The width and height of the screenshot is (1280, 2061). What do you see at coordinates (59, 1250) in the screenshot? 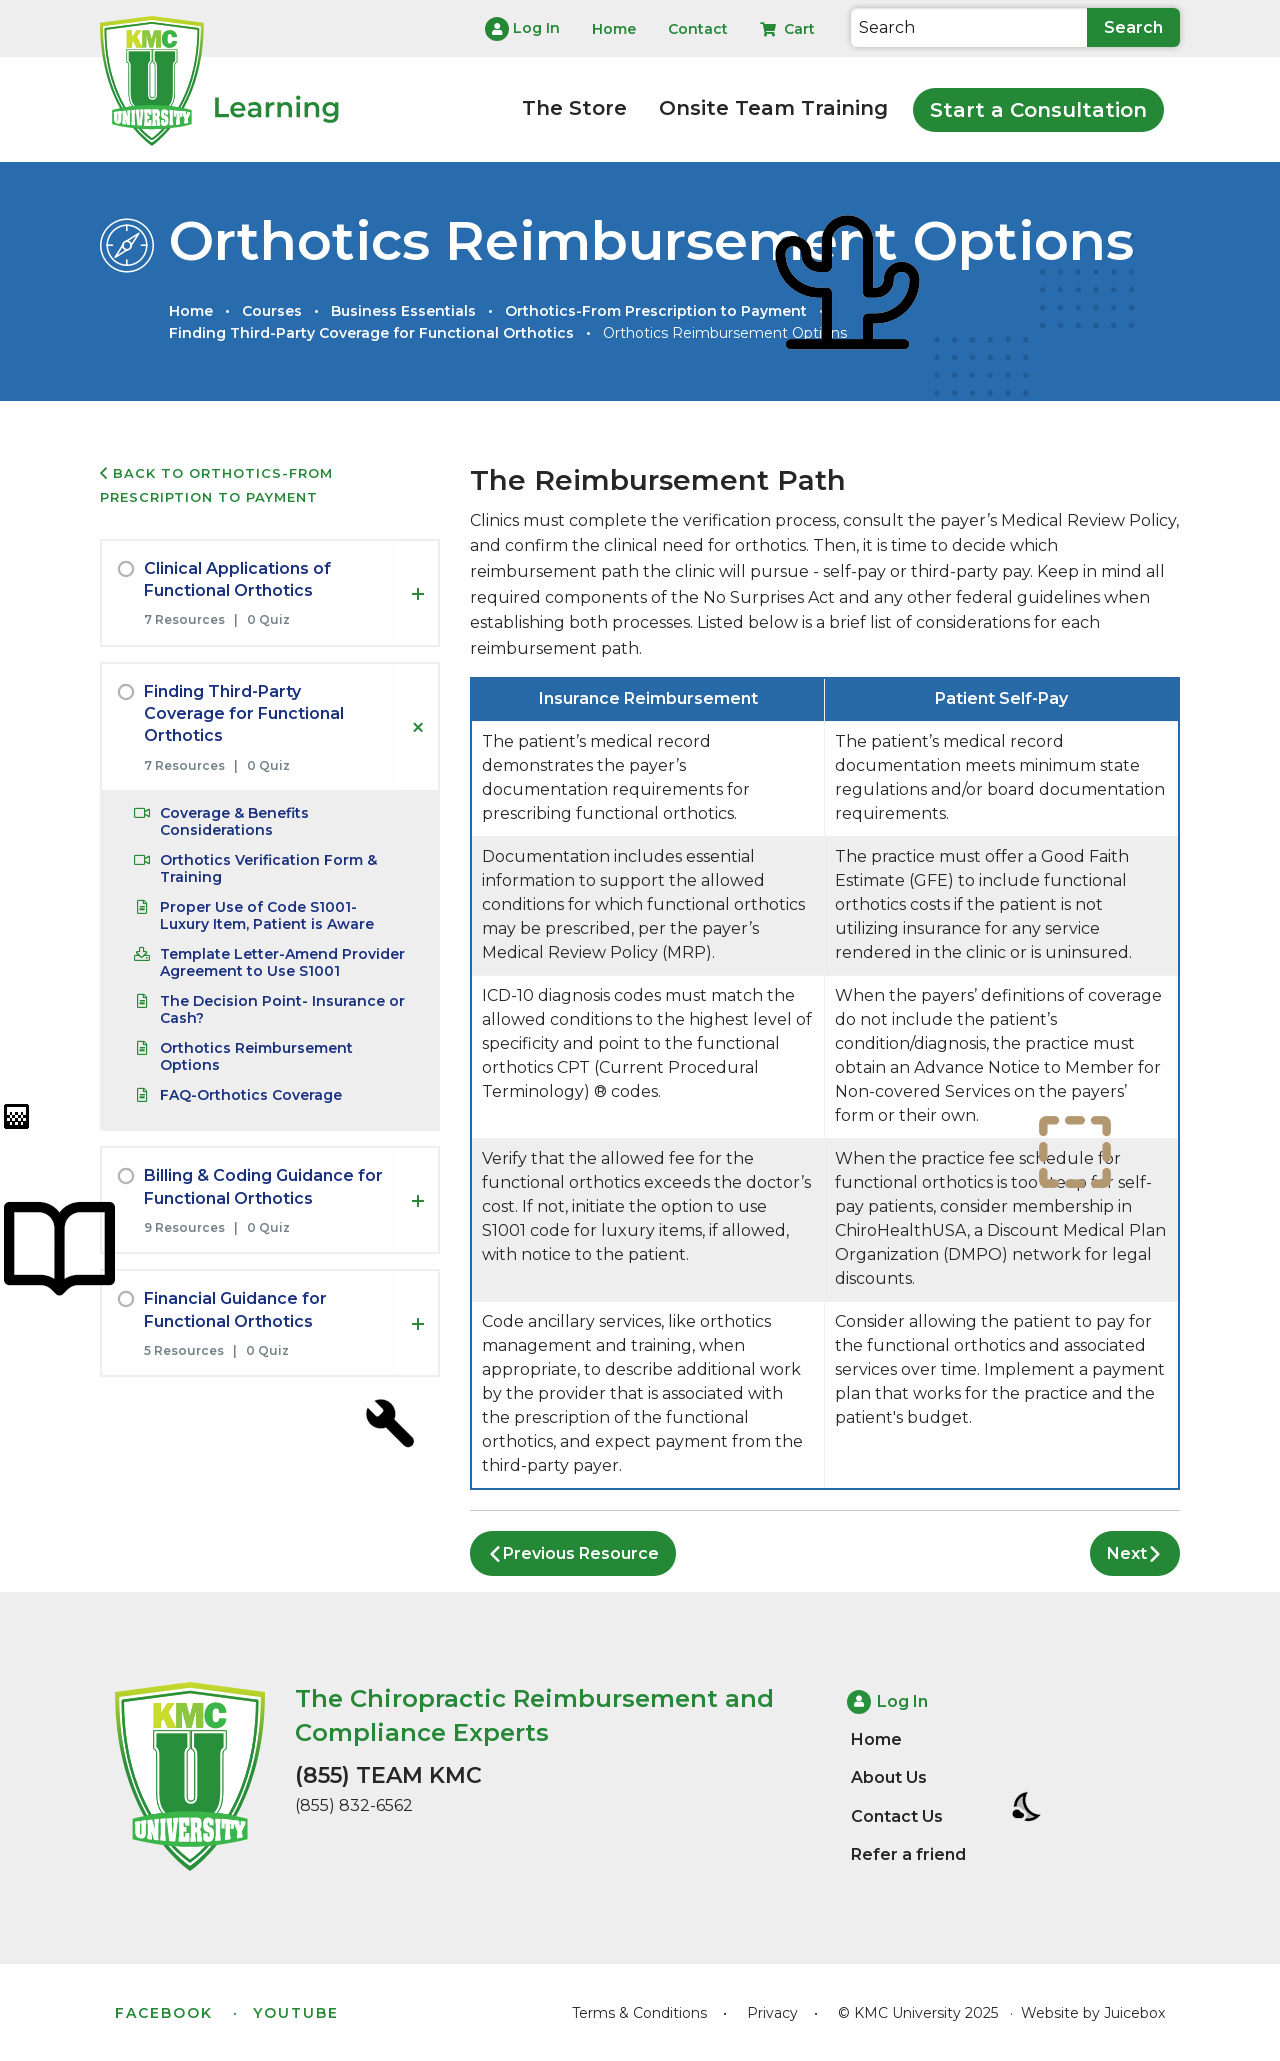
I see `access documentation or readme` at bounding box center [59, 1250].